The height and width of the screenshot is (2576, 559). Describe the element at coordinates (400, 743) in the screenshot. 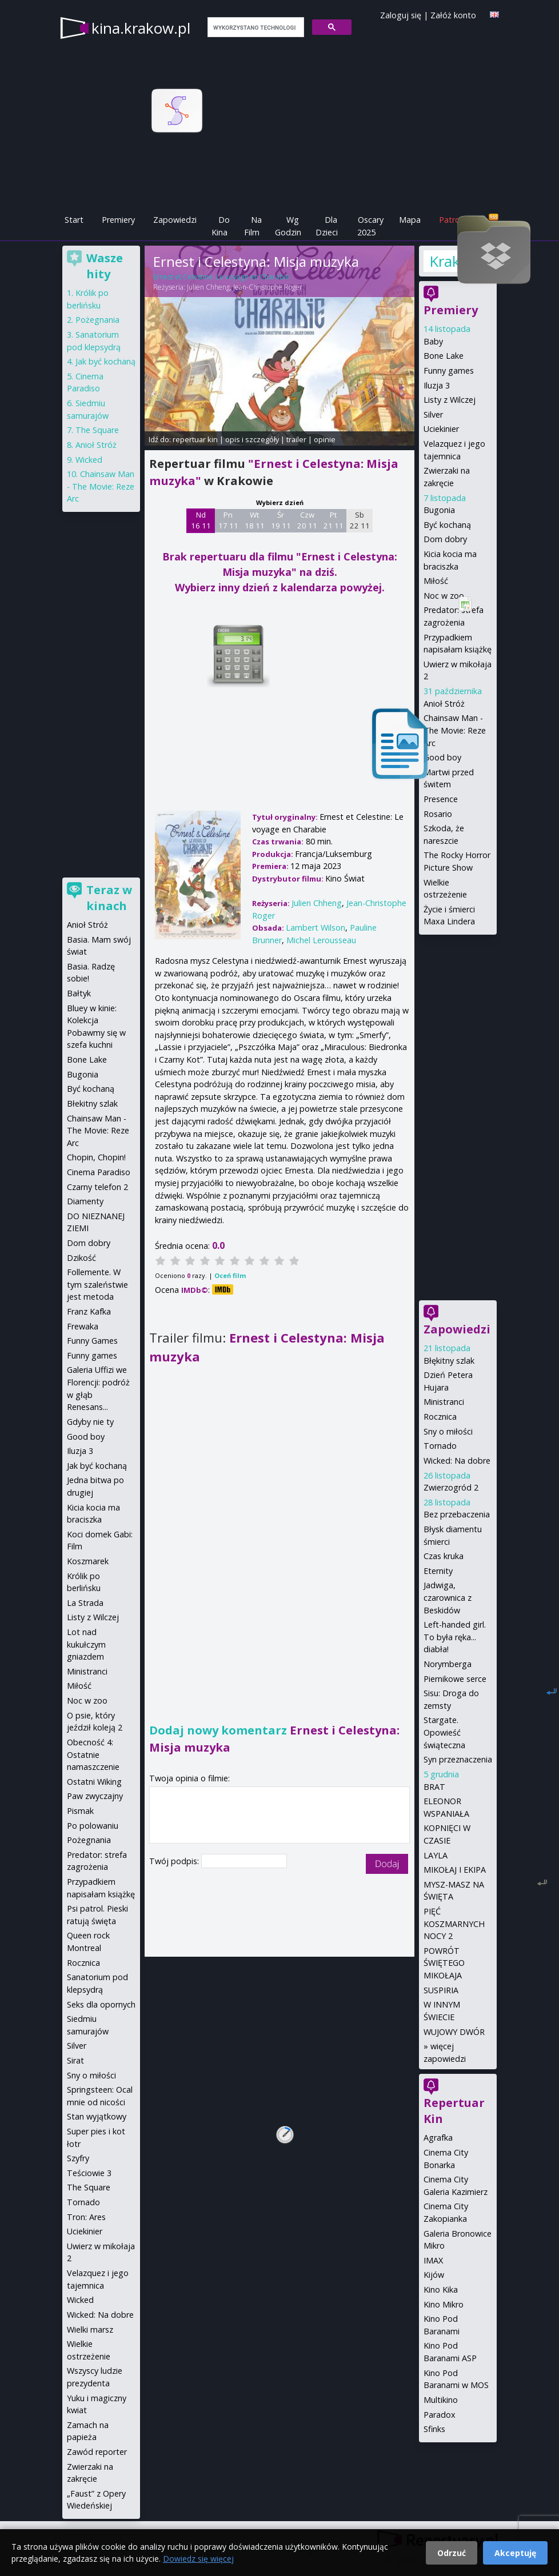

I see `open a libreoffice writer document` at that location.